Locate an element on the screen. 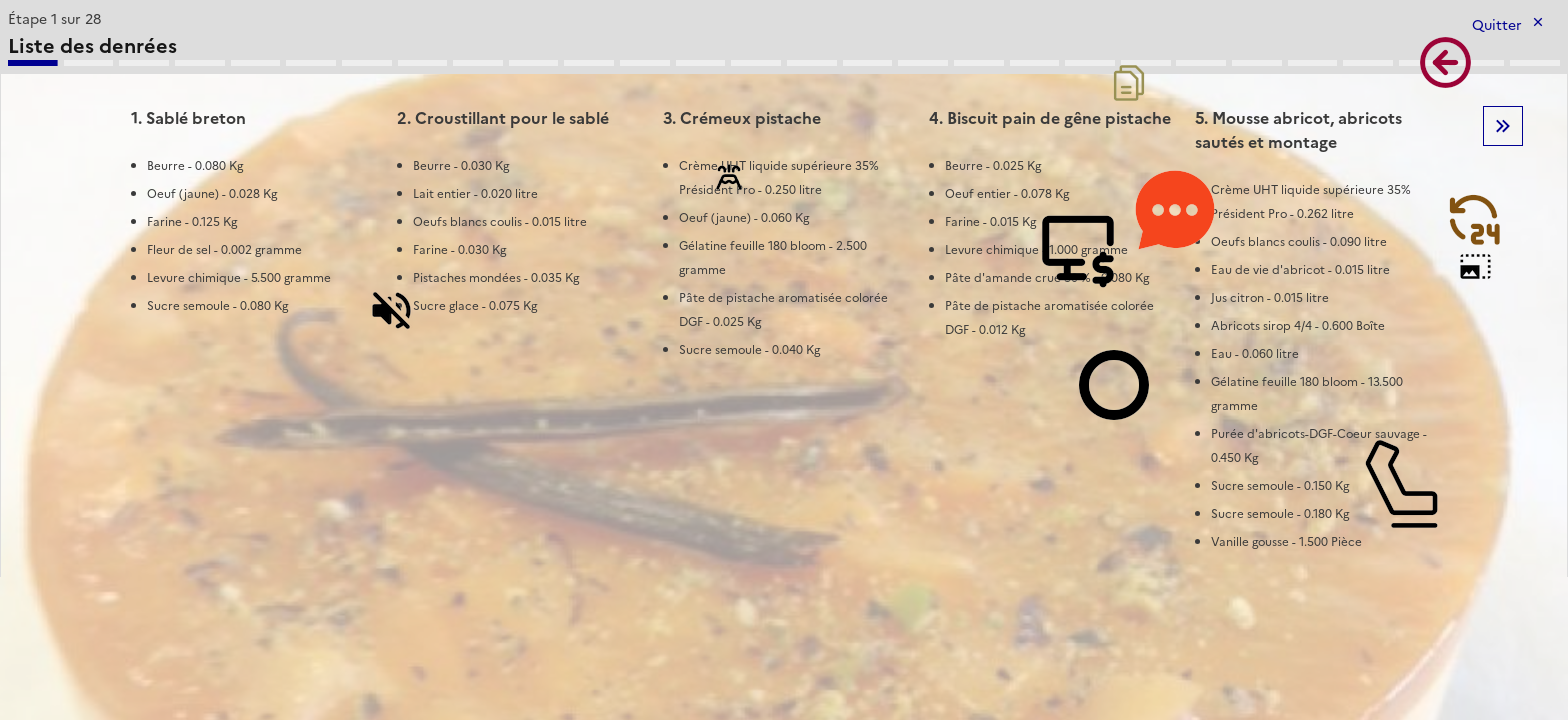  mute audio or sound is located at coordinates (391, 310).